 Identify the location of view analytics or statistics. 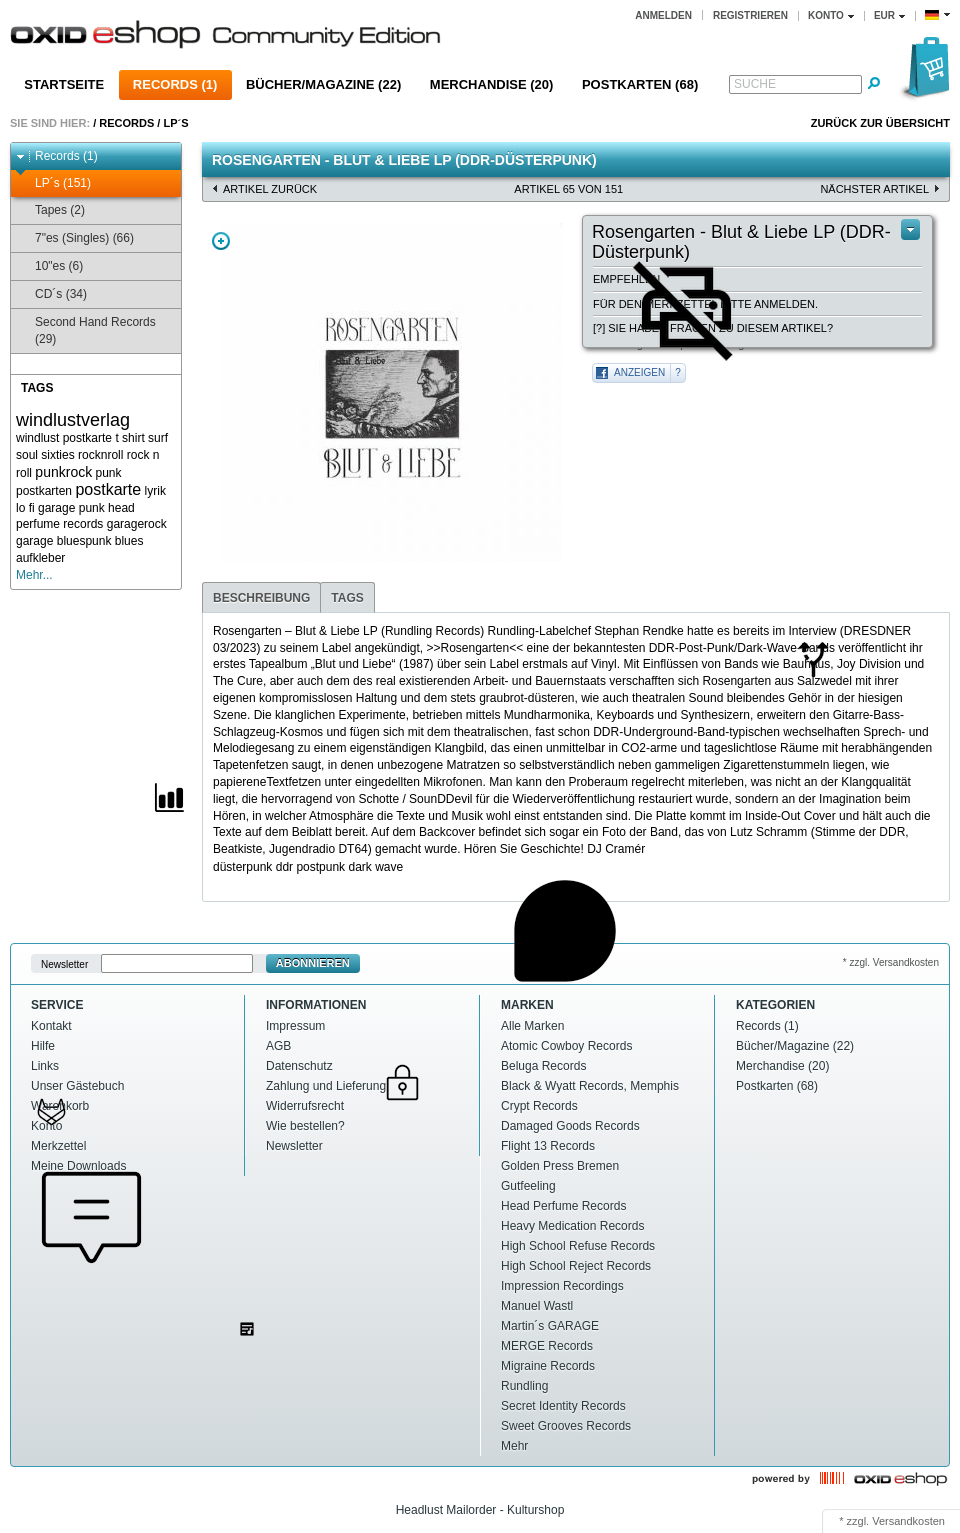
(169, 797).